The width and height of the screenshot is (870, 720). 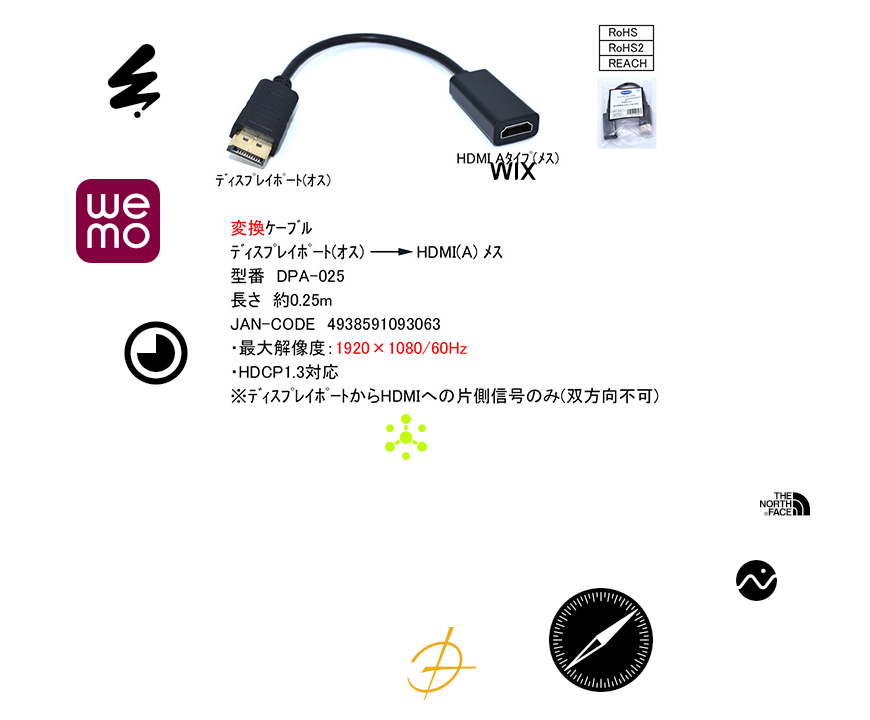 I want to click on indicates 75% progress complete, so click(x=156, y=353).